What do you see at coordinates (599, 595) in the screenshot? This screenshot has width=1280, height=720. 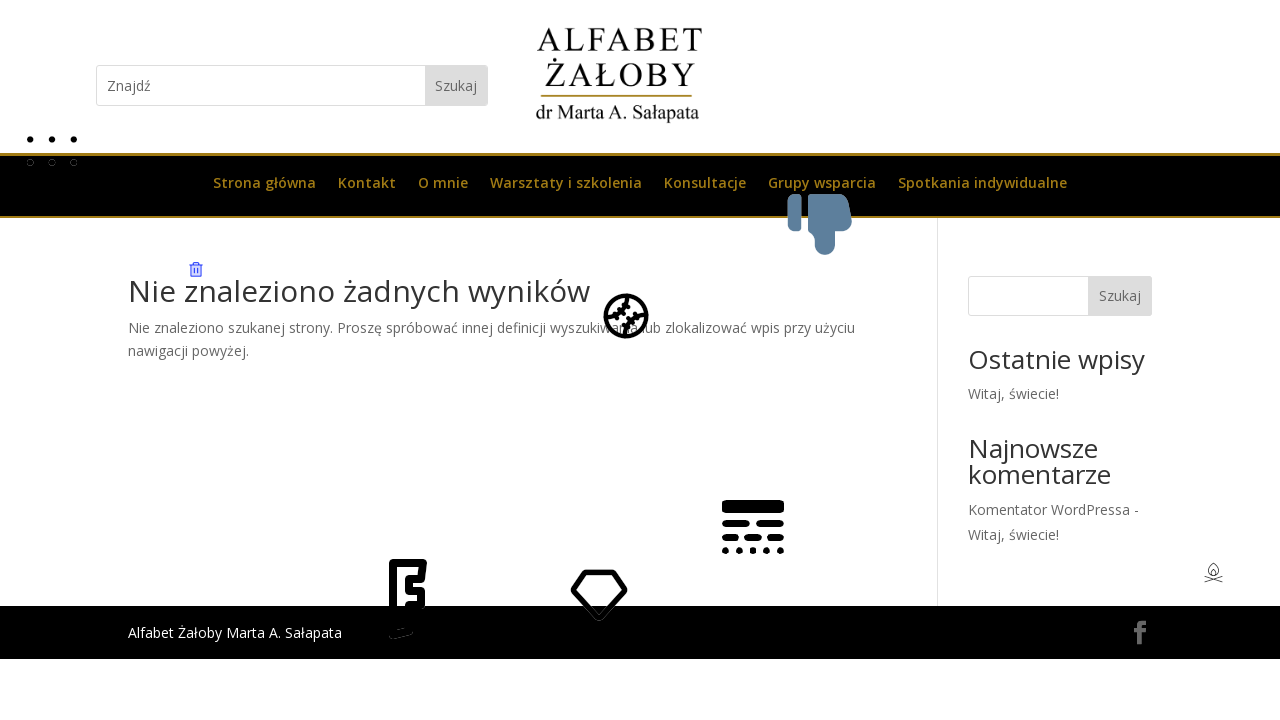 I see `open Sketch design app` at bounding box center [599, 595].